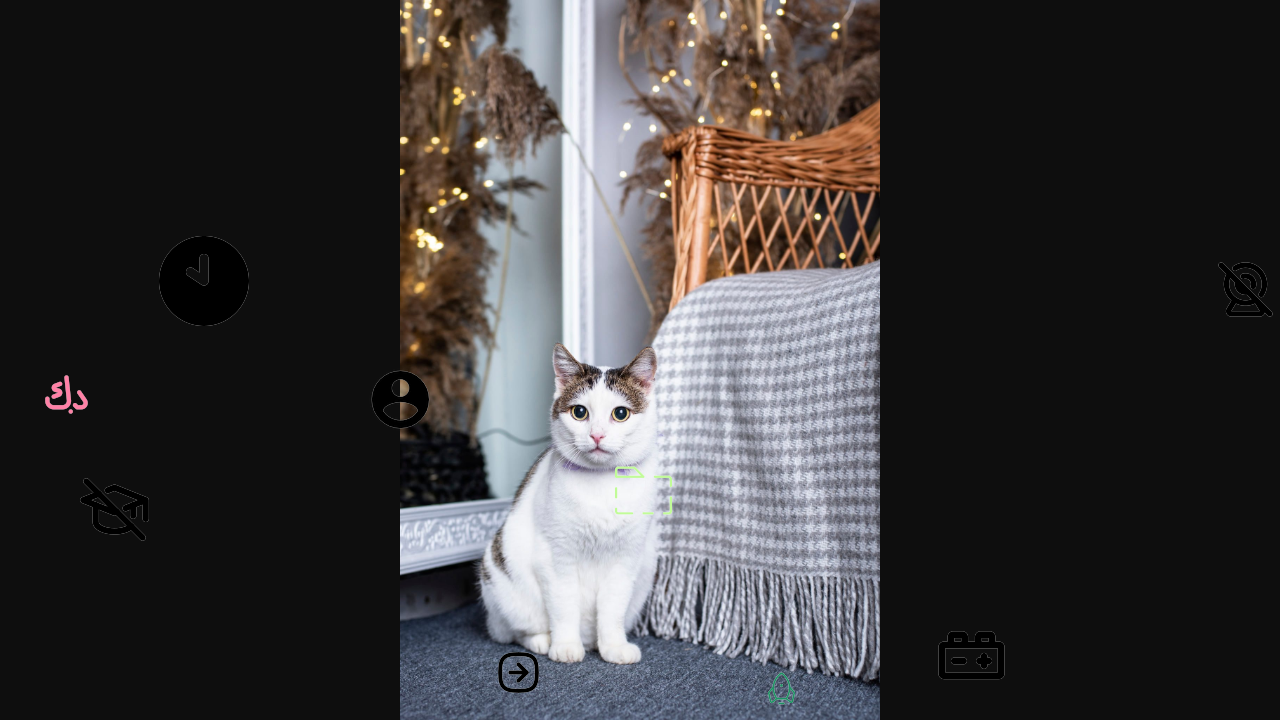 Image resolution: width=1280 pixels, height=720 pixels. What do you see at coordinates (781, 689) in the screenshot?
I see `launch or deploy an application` at bounding box center [781, 689].